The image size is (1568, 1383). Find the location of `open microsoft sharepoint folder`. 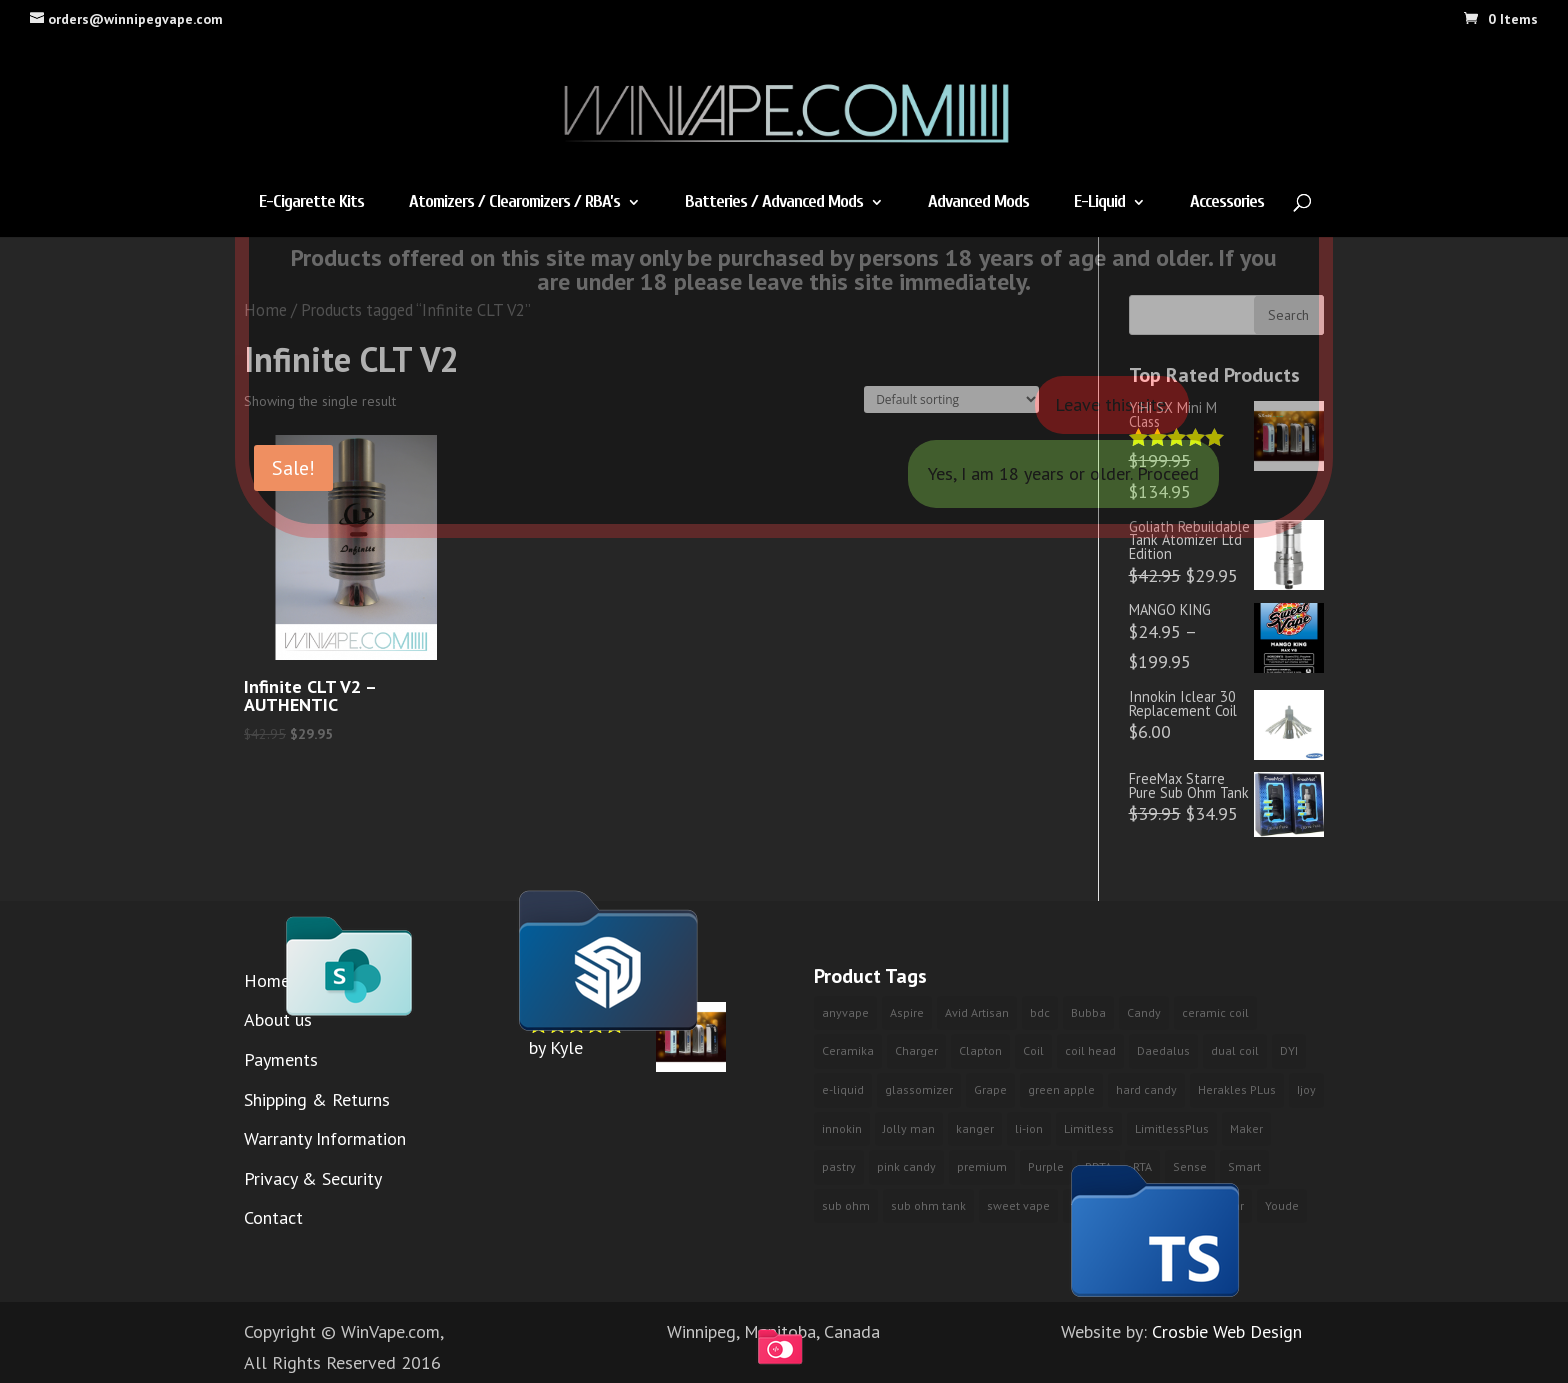

open microsoft sharepoint folder is located at coordinates (348, 969).